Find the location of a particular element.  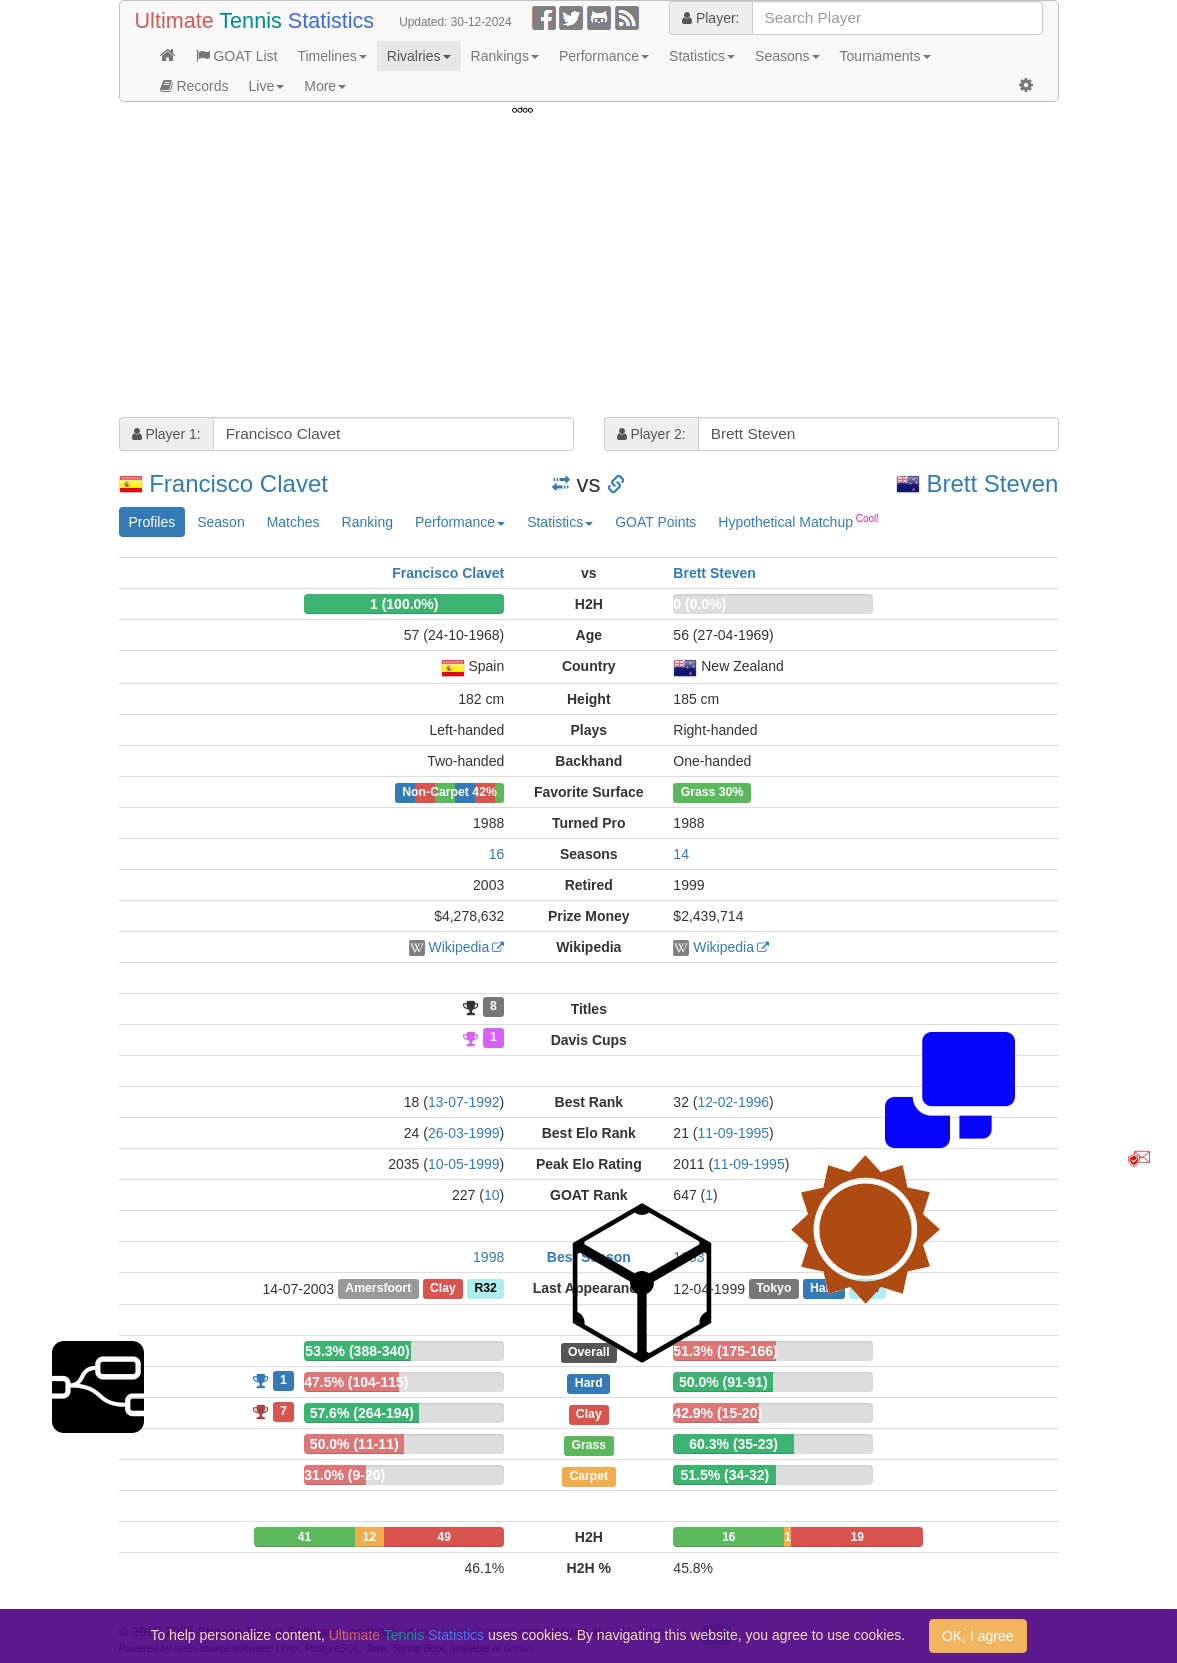

open duplicati backup software is located at coordinates (950, 1090).